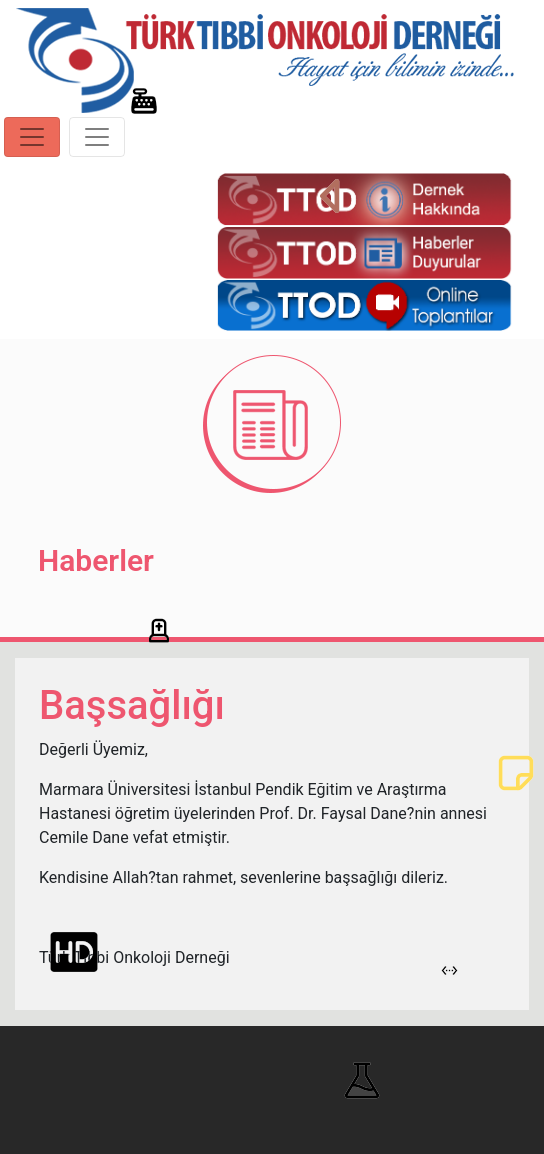  I want to click on access lab or experimental features, so click(362, 1081).